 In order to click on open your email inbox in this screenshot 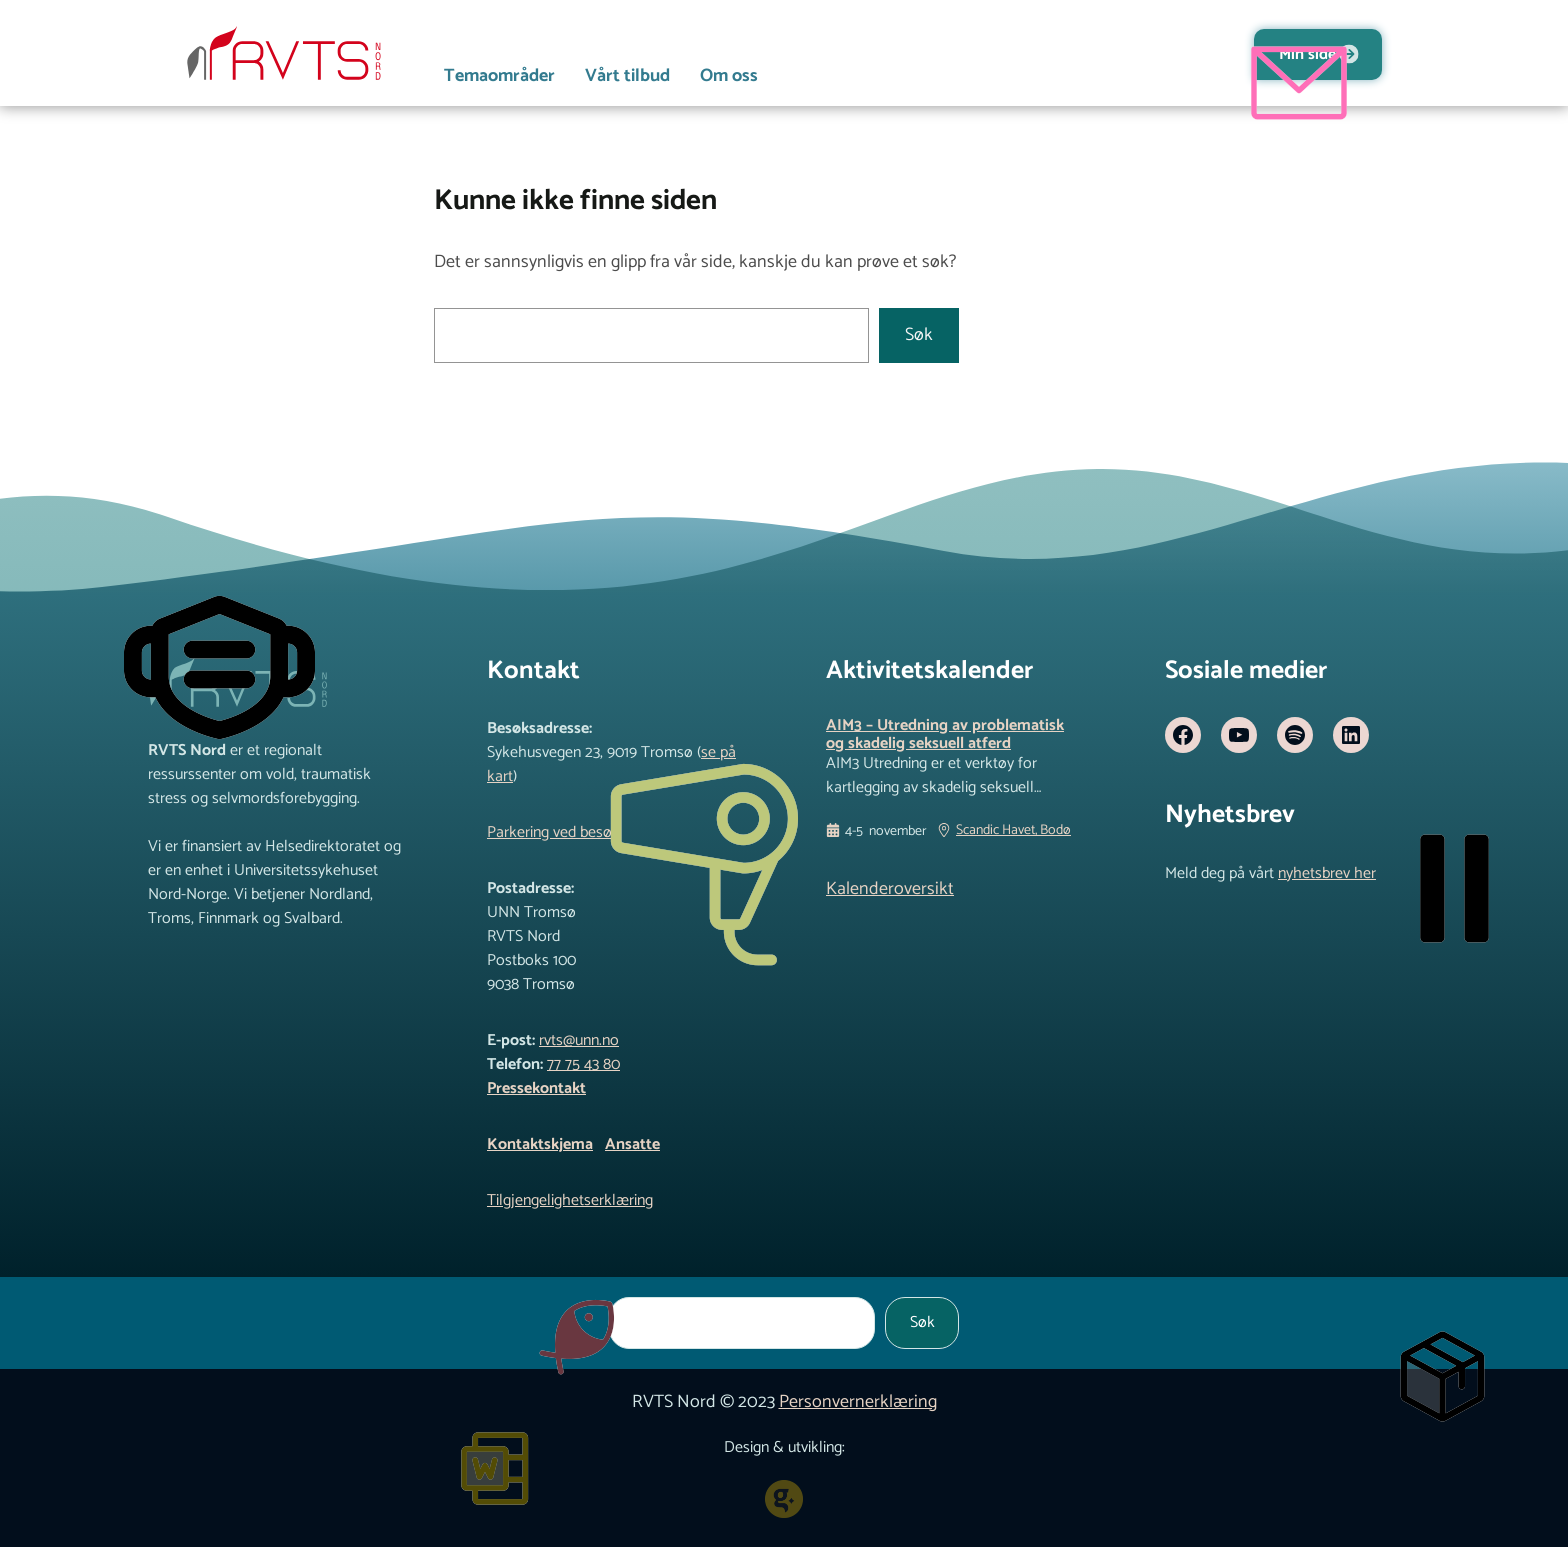, I will do `click(1299, 83)`.